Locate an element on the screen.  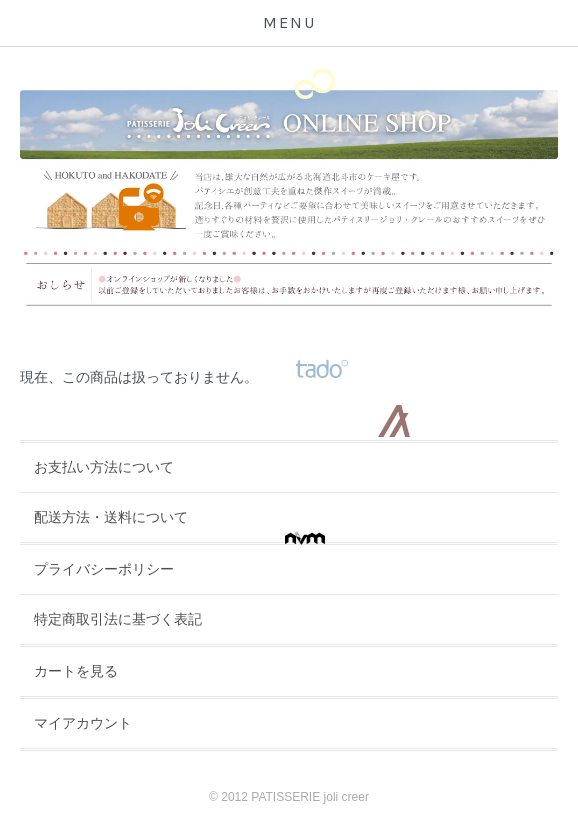
algorand cryptocurrency or blockchain platform logo is located at coordinates (394, 421).